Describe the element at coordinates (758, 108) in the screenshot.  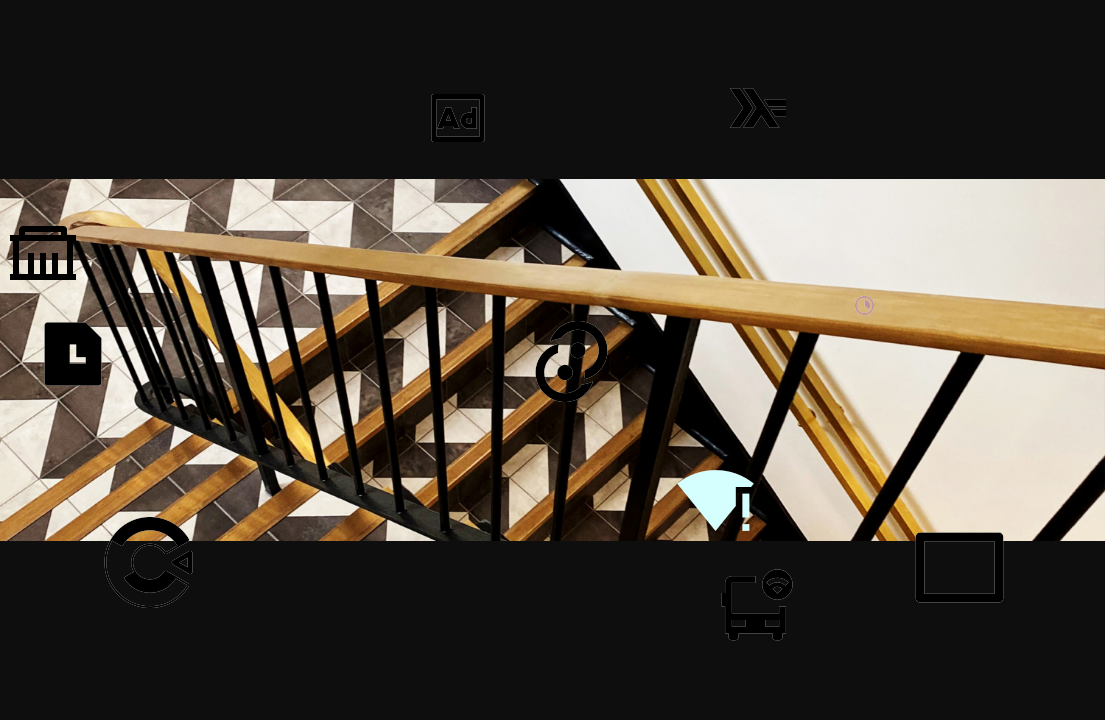
I see `indicates Haskell programming language` at that location.